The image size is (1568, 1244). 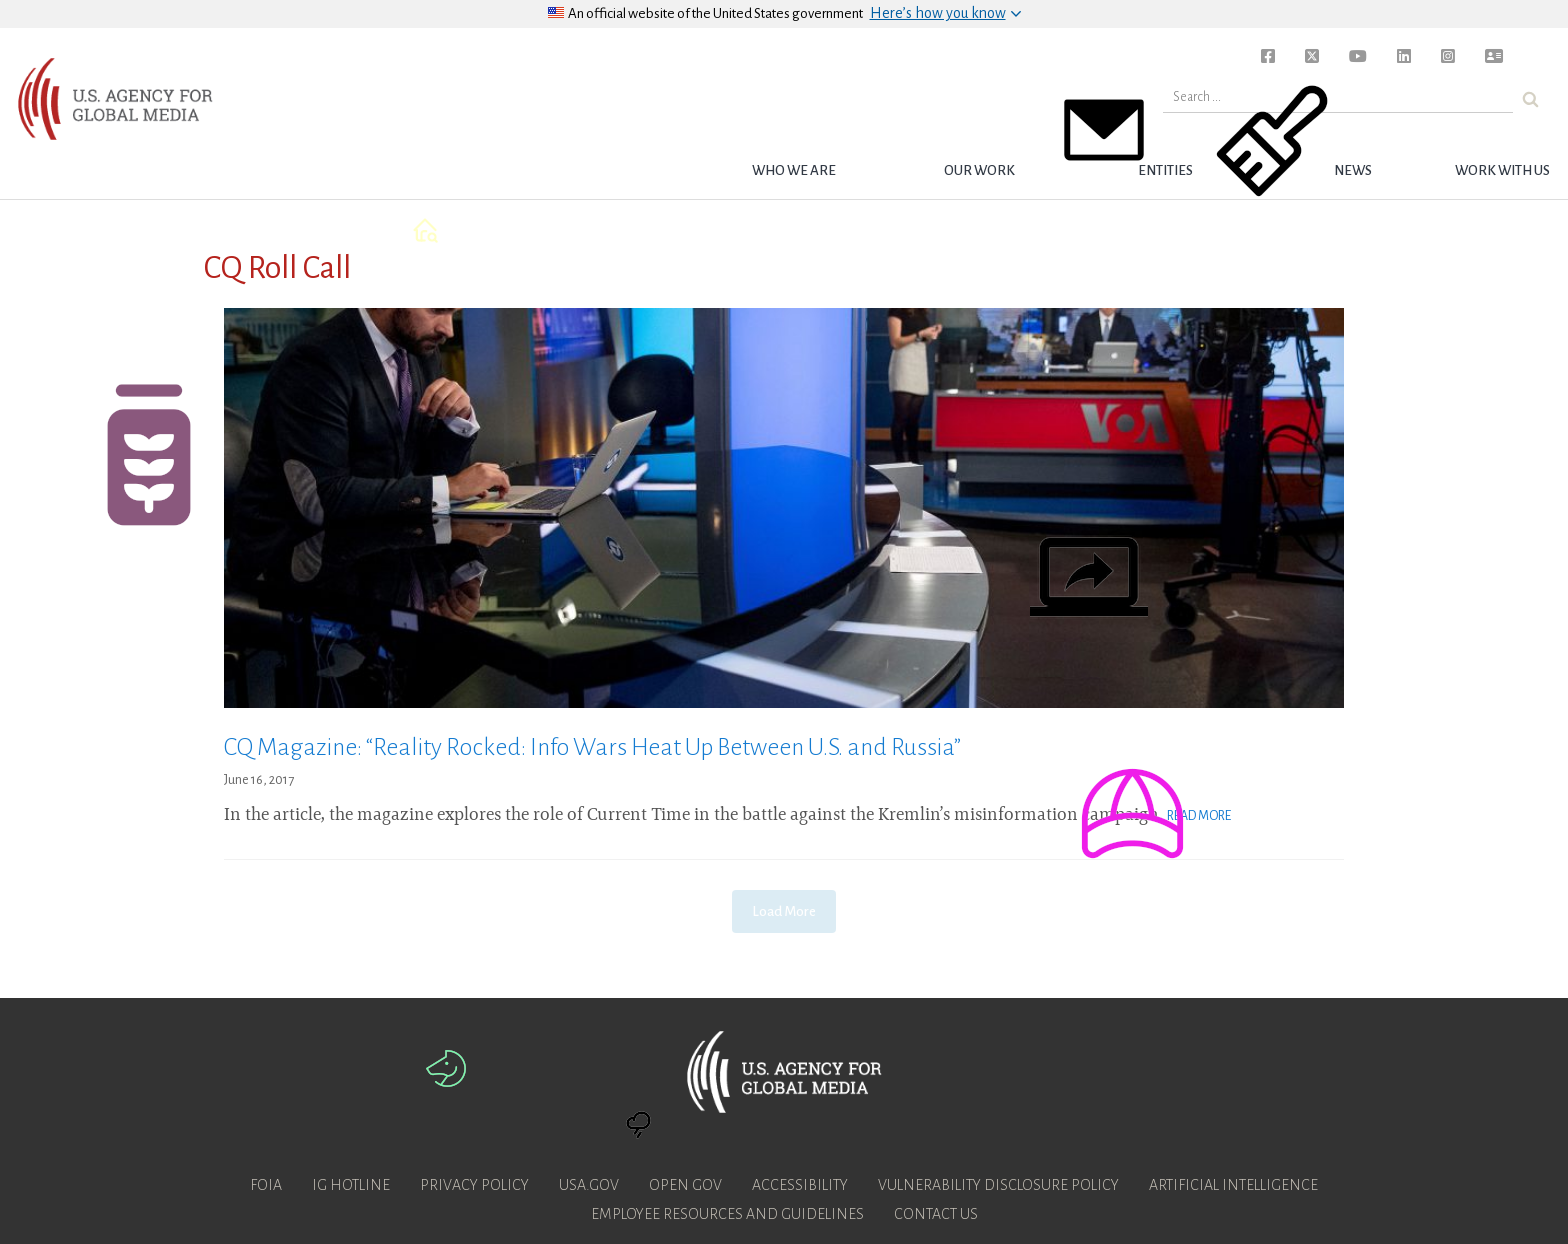 I want to click on view stored grain or wheat inventory, so click(x=149, y=459).